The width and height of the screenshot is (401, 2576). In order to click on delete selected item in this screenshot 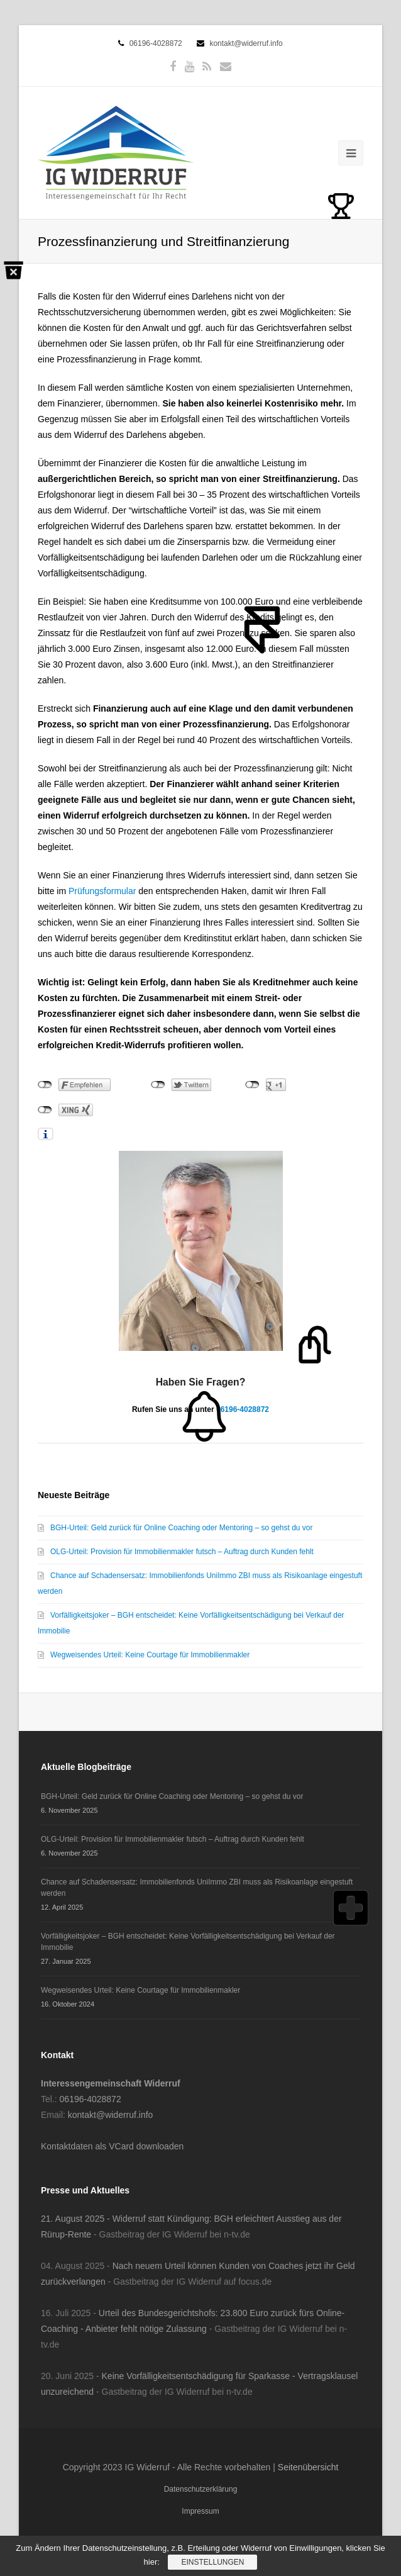, I will do `click(13, 270)`.